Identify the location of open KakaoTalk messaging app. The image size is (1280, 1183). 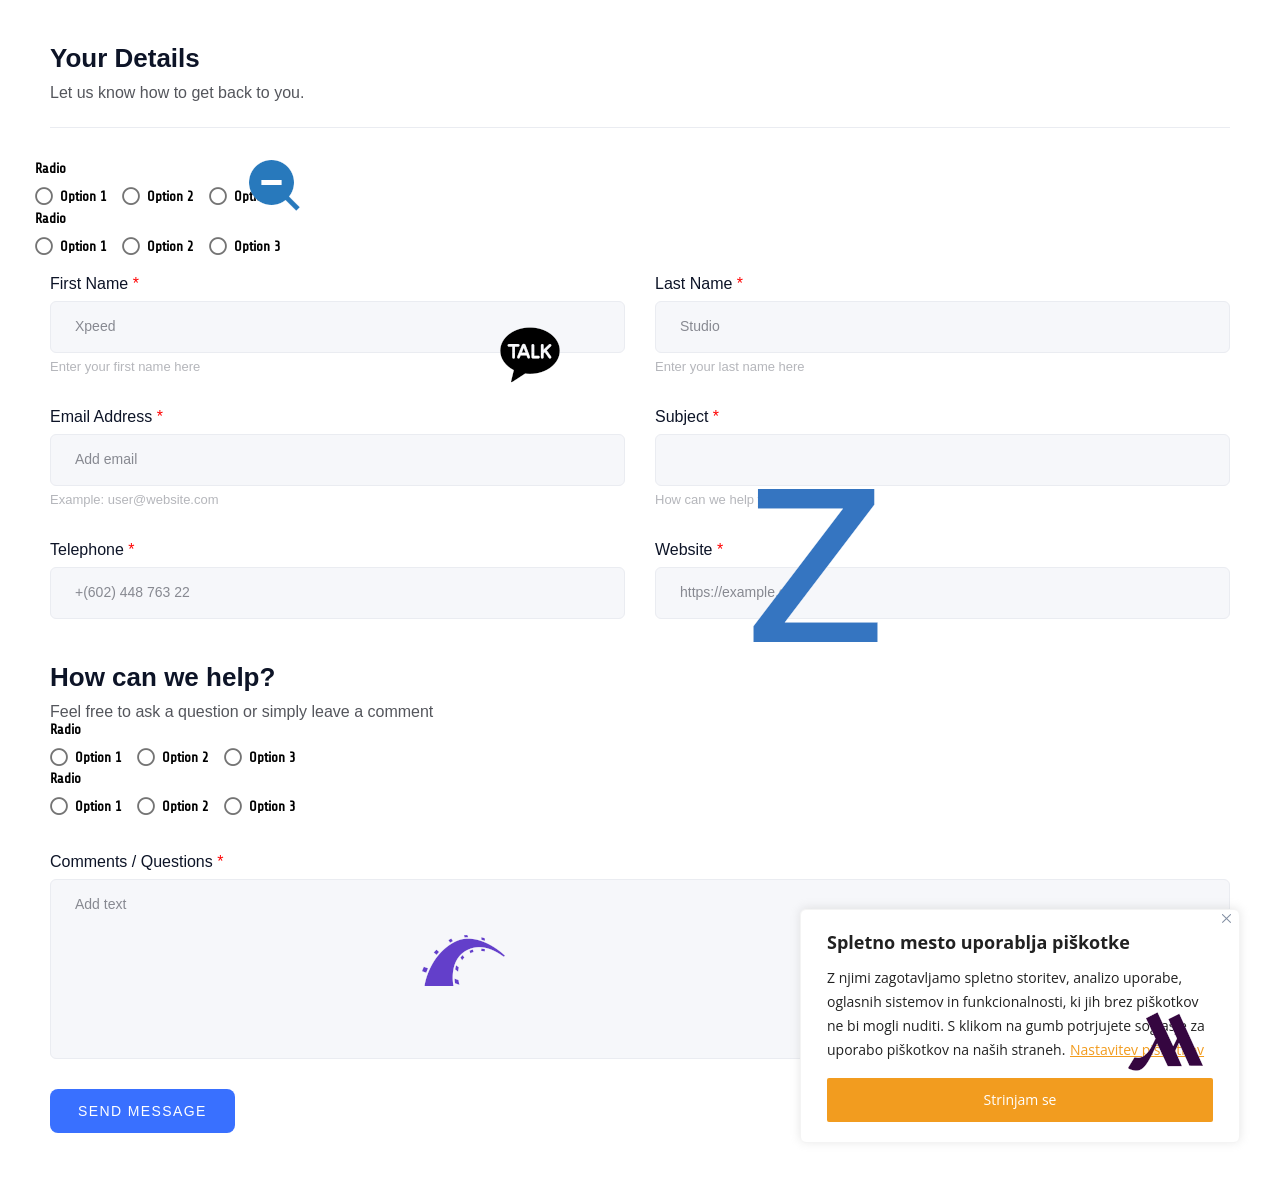
(530, 353).